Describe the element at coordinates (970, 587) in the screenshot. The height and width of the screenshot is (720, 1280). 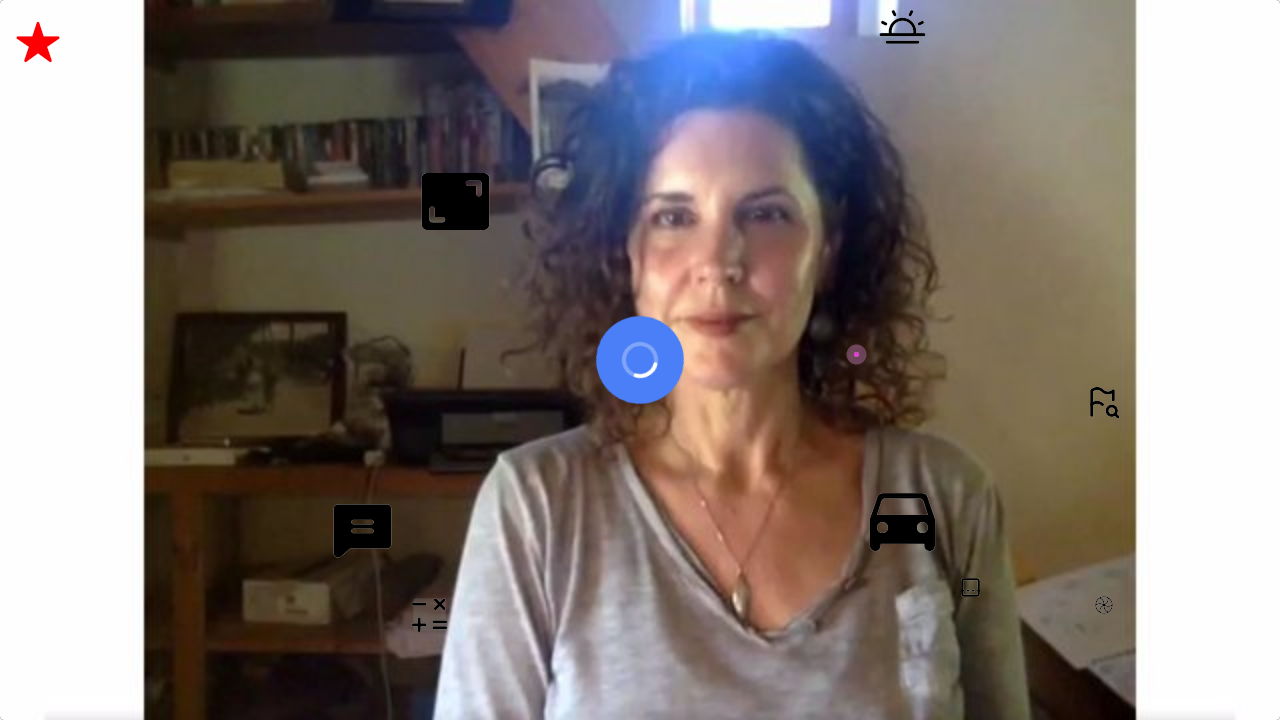
I see `toggle bottom navigation bar off` at that location.